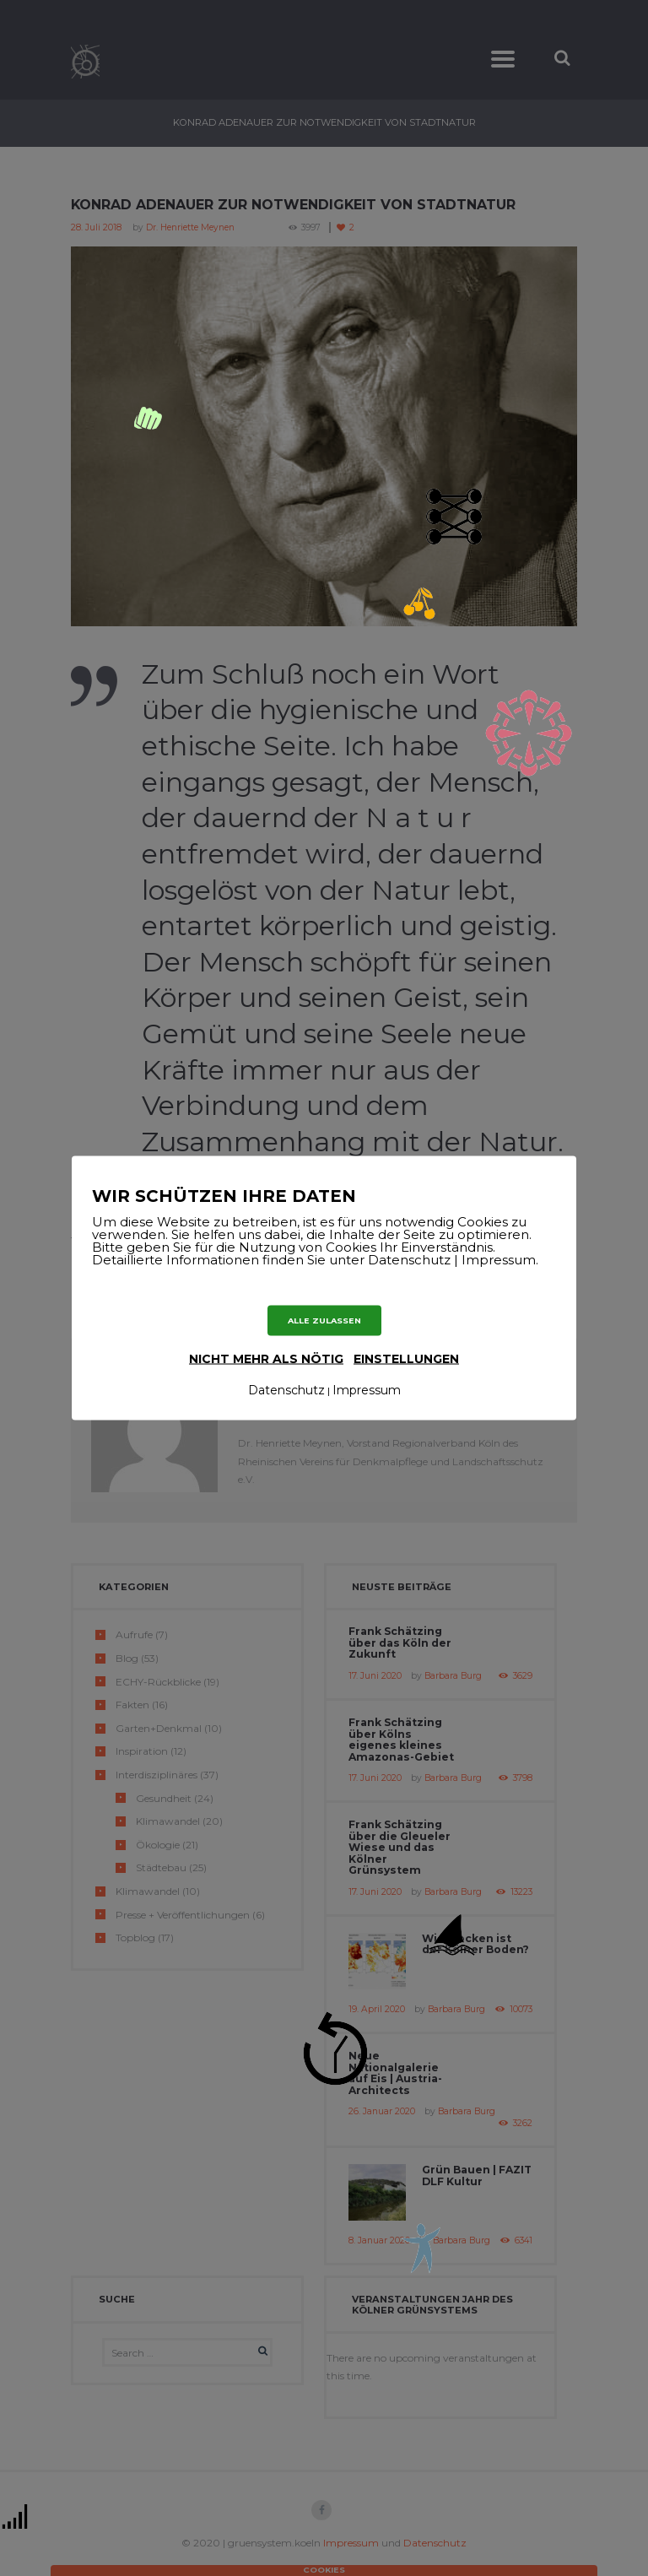 The image size is (648, 2576). What do you see at coordinates (148, 419) in the screenshot?
I see `attack or melee action in a game` at bounding box center [148, 419].